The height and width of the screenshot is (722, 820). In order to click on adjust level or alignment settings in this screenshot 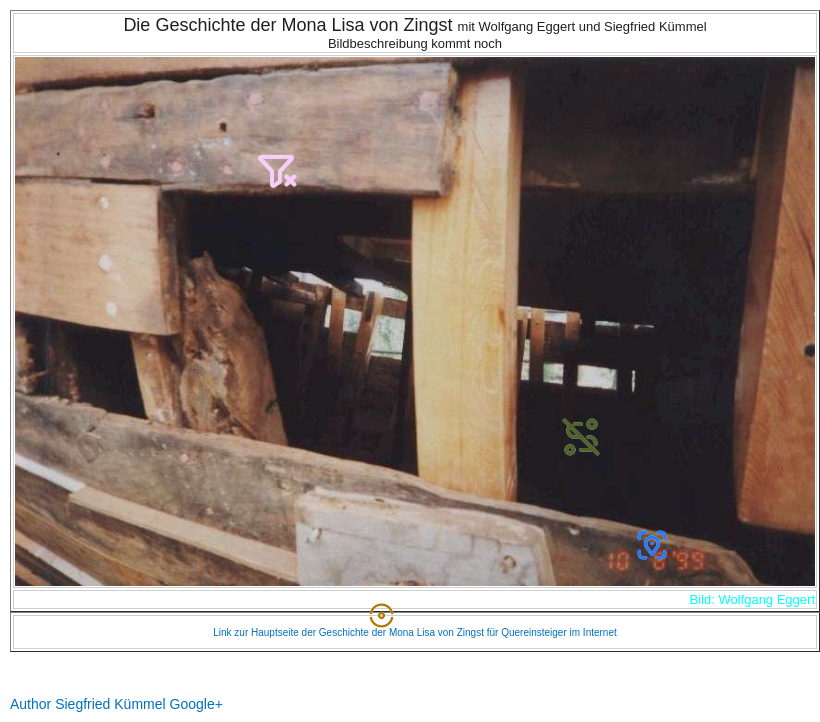, I will do `click(381, 615)`.